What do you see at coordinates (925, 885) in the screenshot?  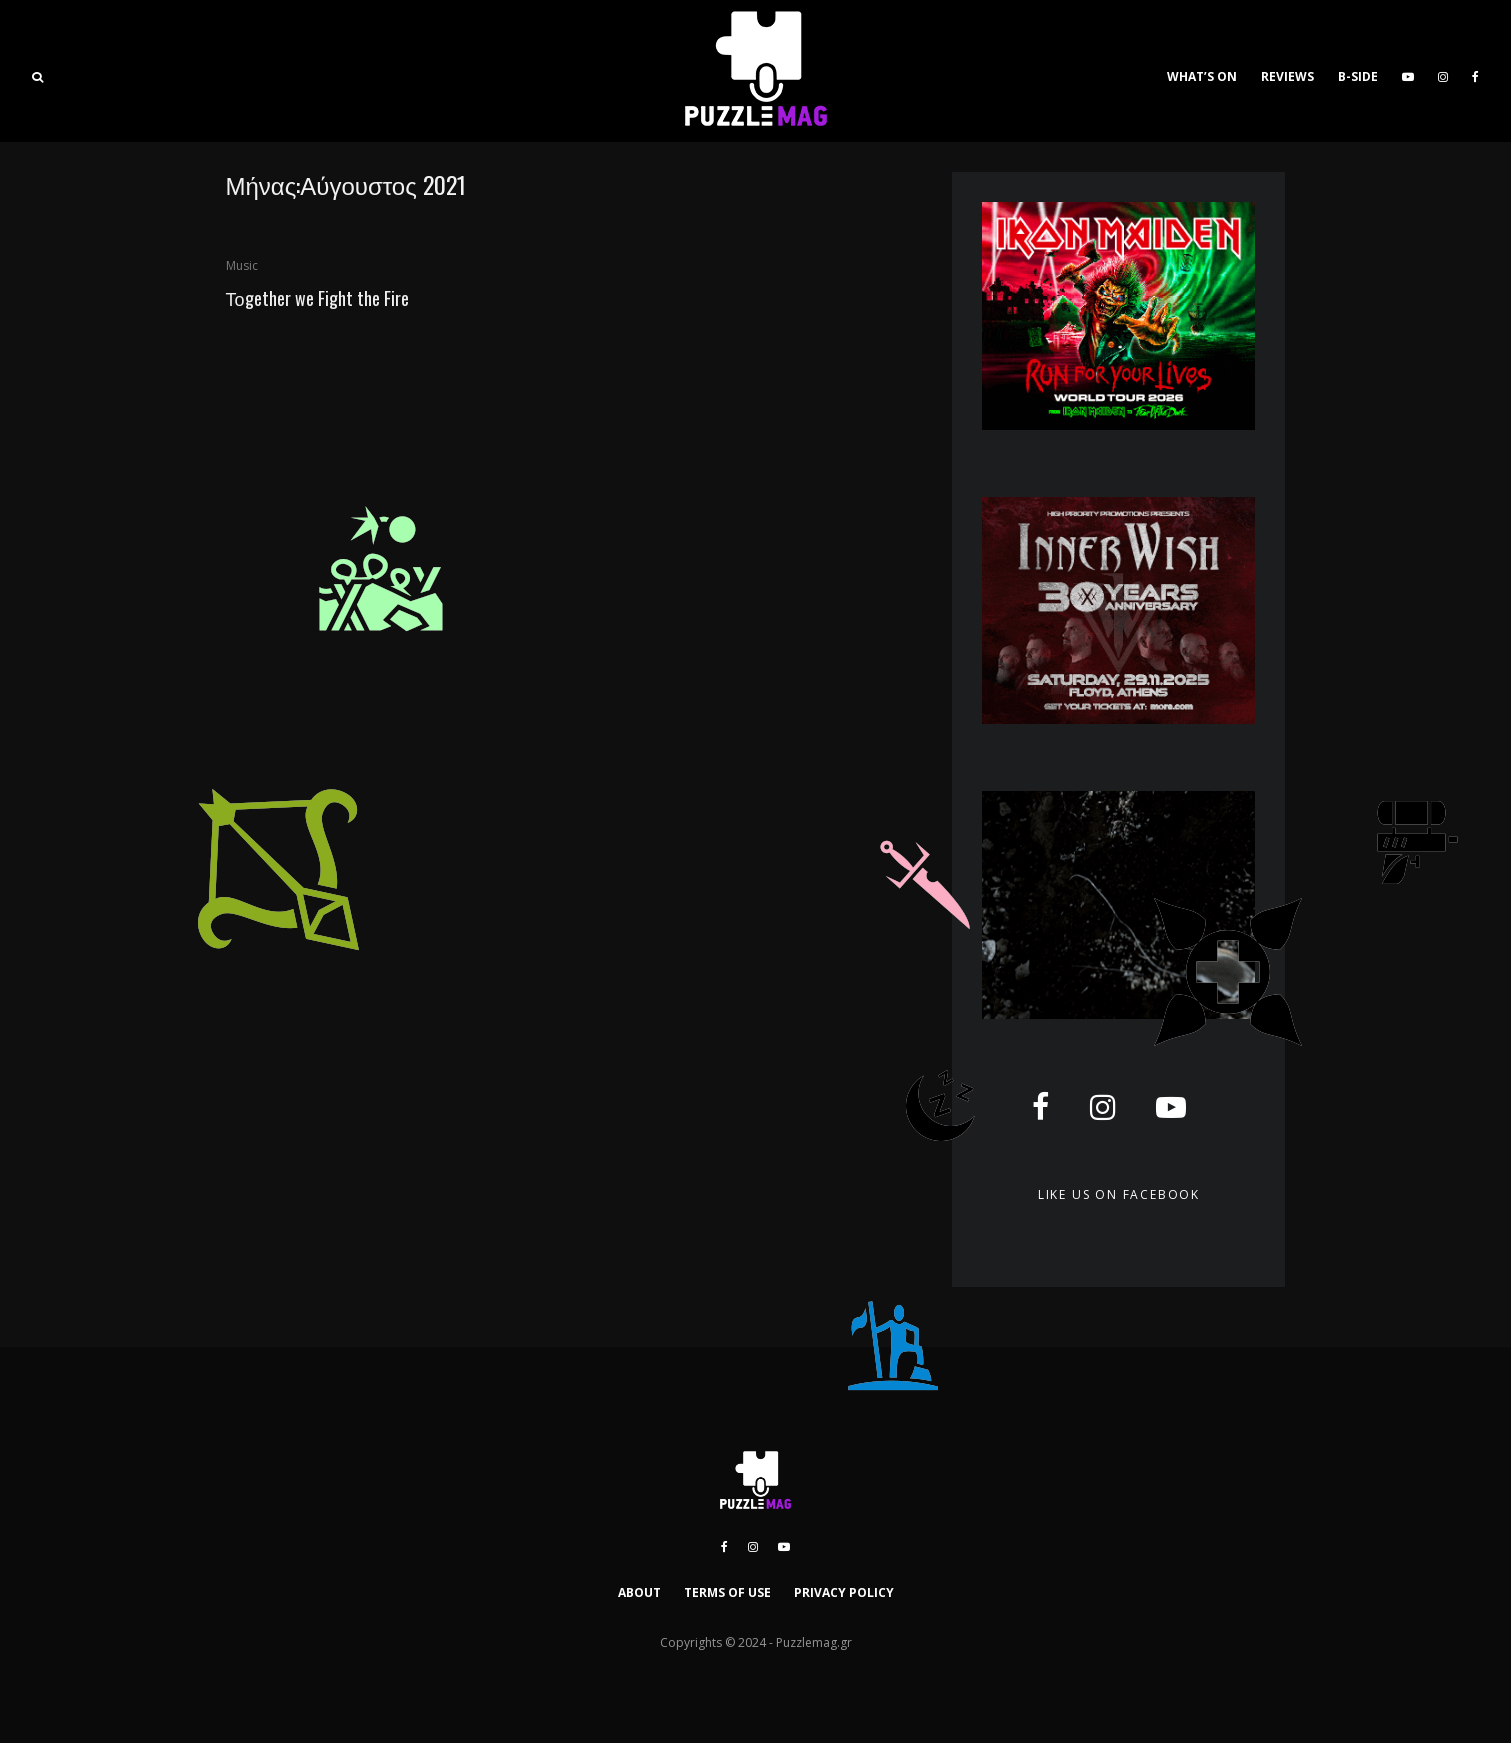 I see `select a ritual or sacrifice action in a game` at bounding box center [925, 885].